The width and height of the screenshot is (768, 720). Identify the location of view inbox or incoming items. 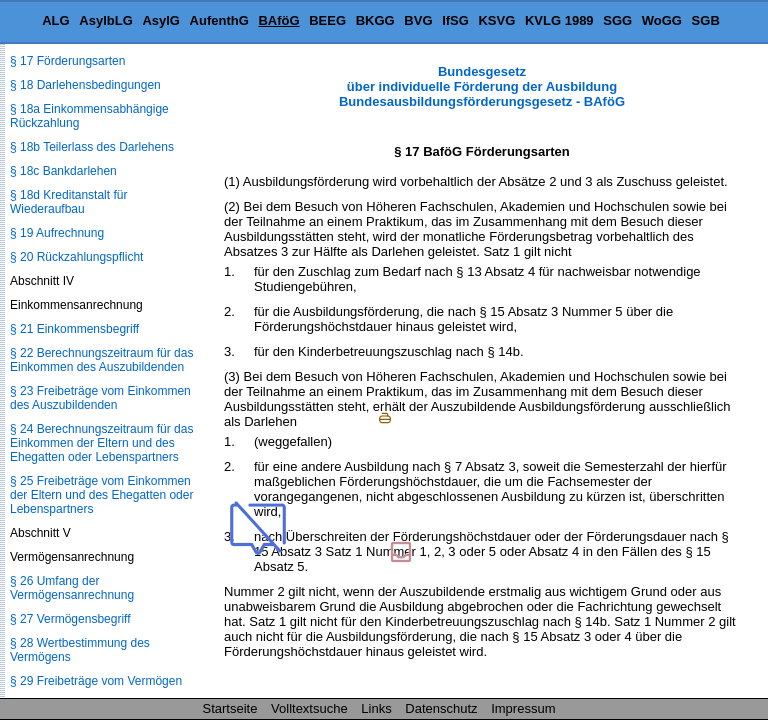
(401, 552).